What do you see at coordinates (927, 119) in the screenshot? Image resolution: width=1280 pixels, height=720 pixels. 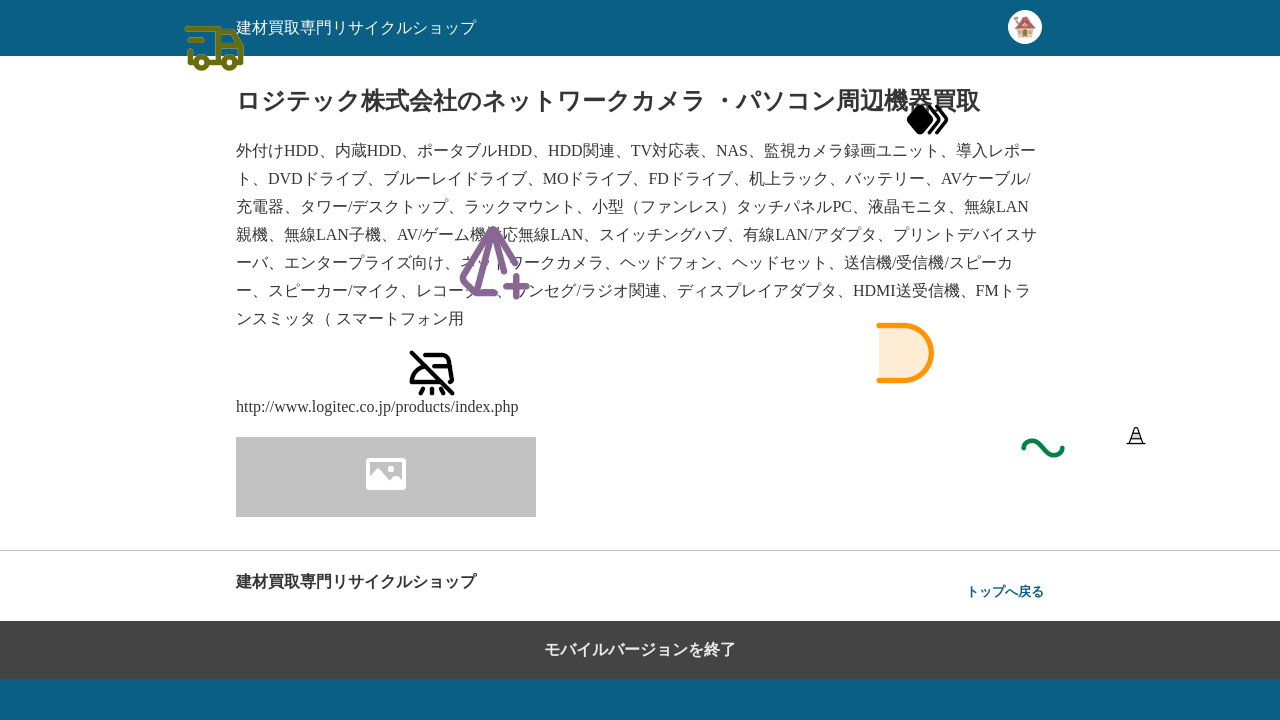 I see `access animation keyframes` at bounding box center [927, 119].